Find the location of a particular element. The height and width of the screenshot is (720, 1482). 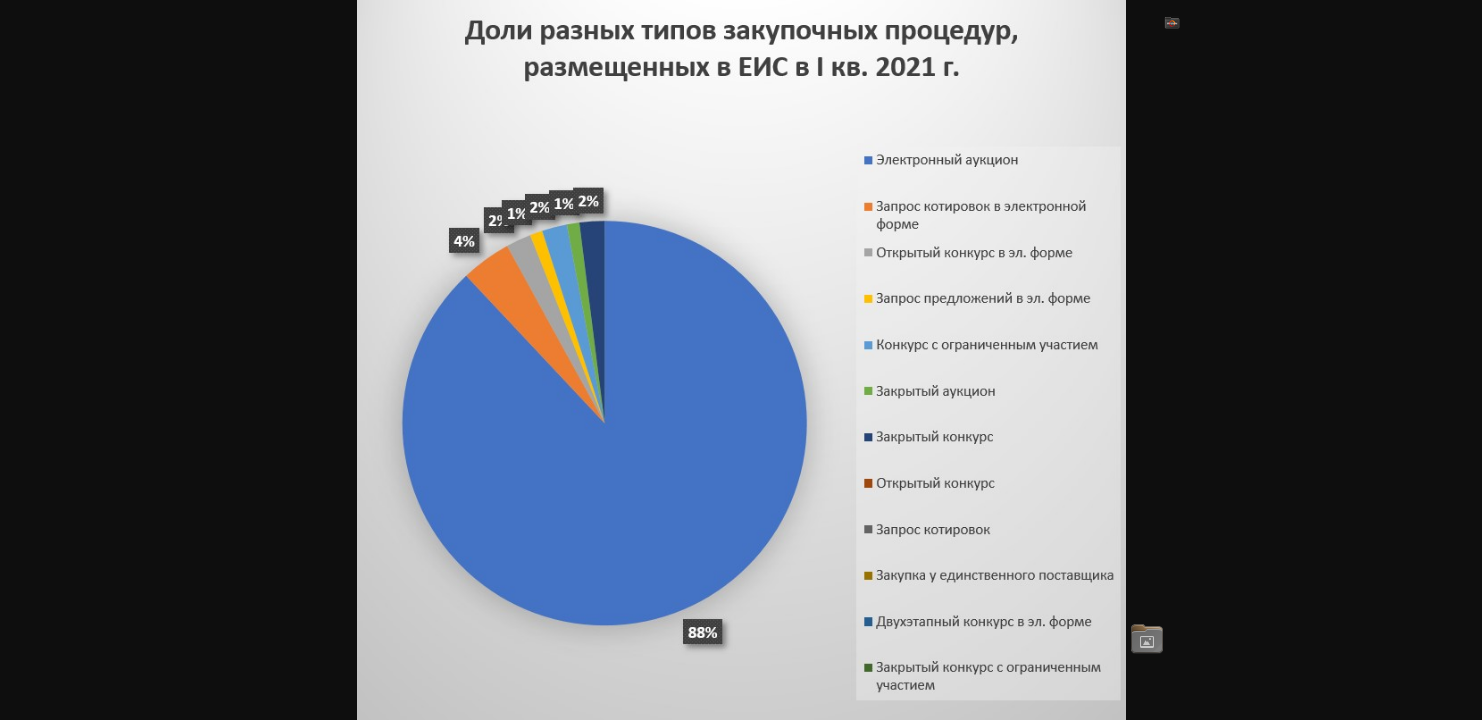

open your pictures folder is located at coordinates (1147, 638).